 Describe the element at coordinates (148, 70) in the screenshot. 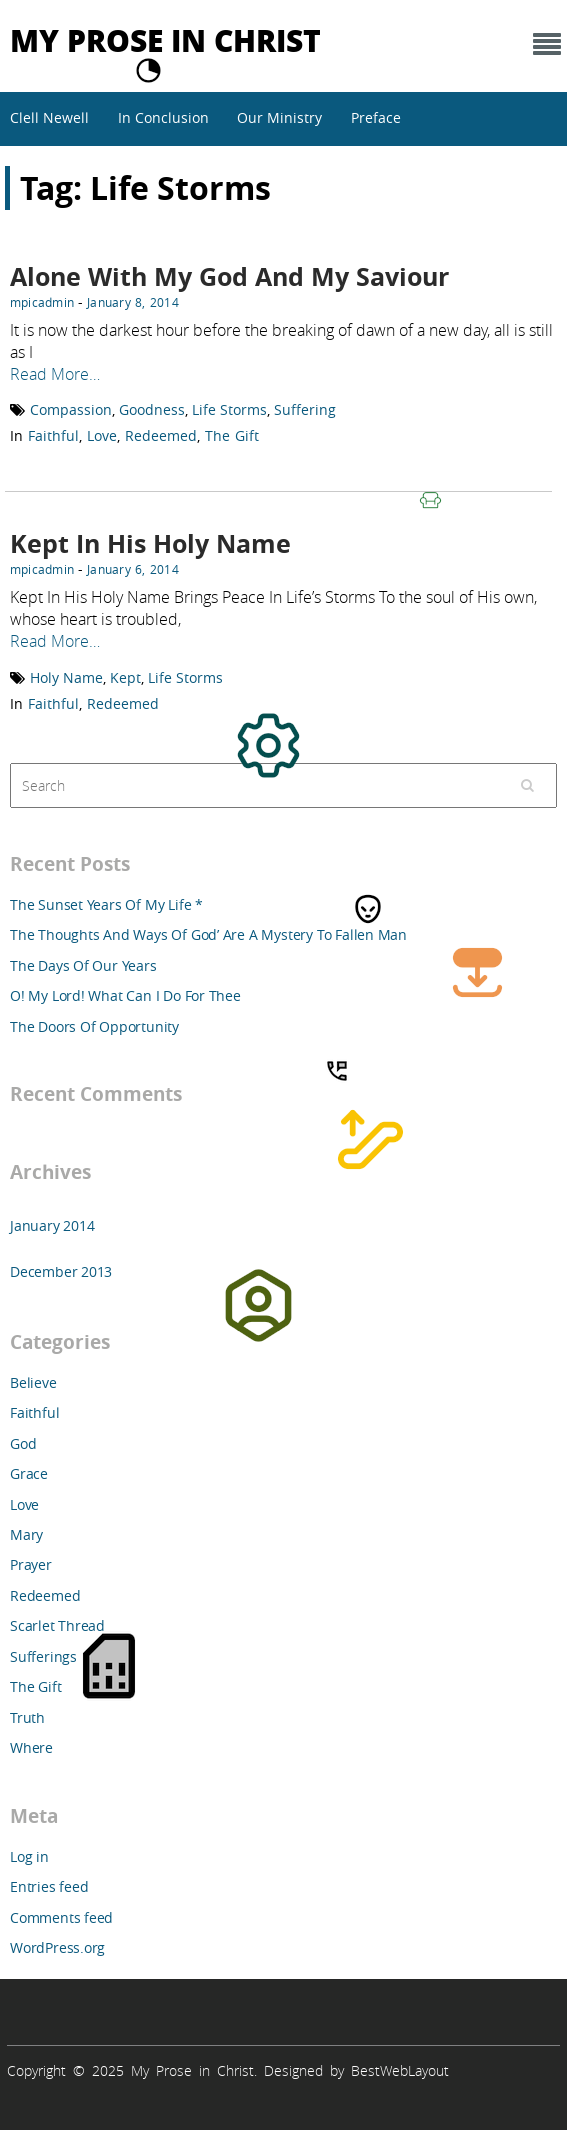

I see `indicates 30% progress or completion` at that location.